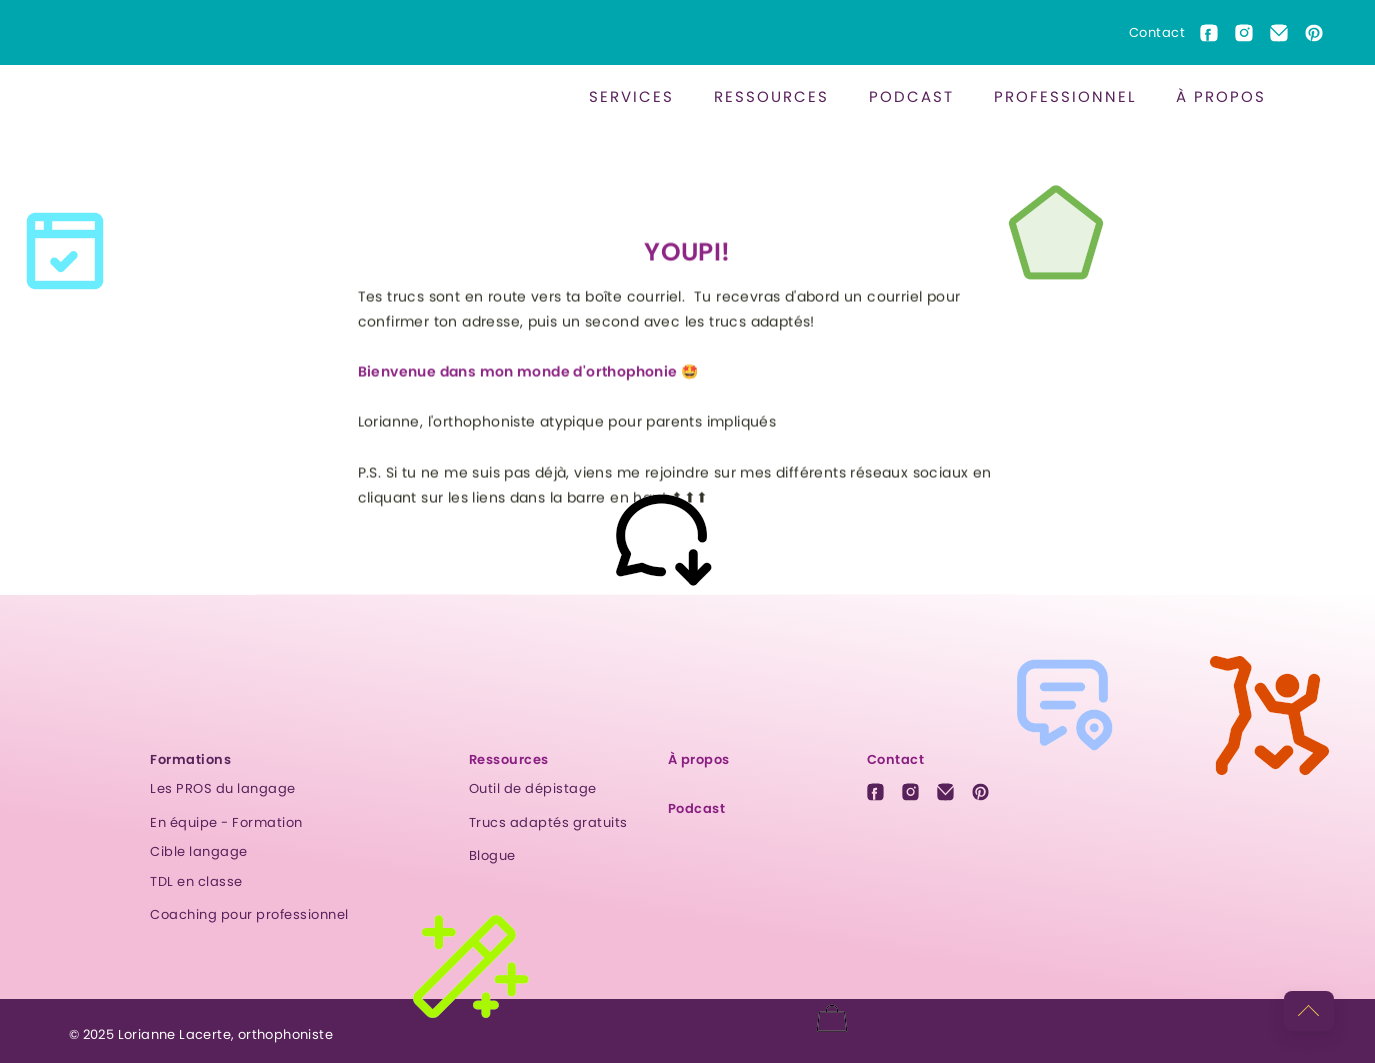 This screenshot has width=1375, height=1063. Describe the element at coordinates (65, 251) in the screenshot. I see `browser verification complete` at that location.